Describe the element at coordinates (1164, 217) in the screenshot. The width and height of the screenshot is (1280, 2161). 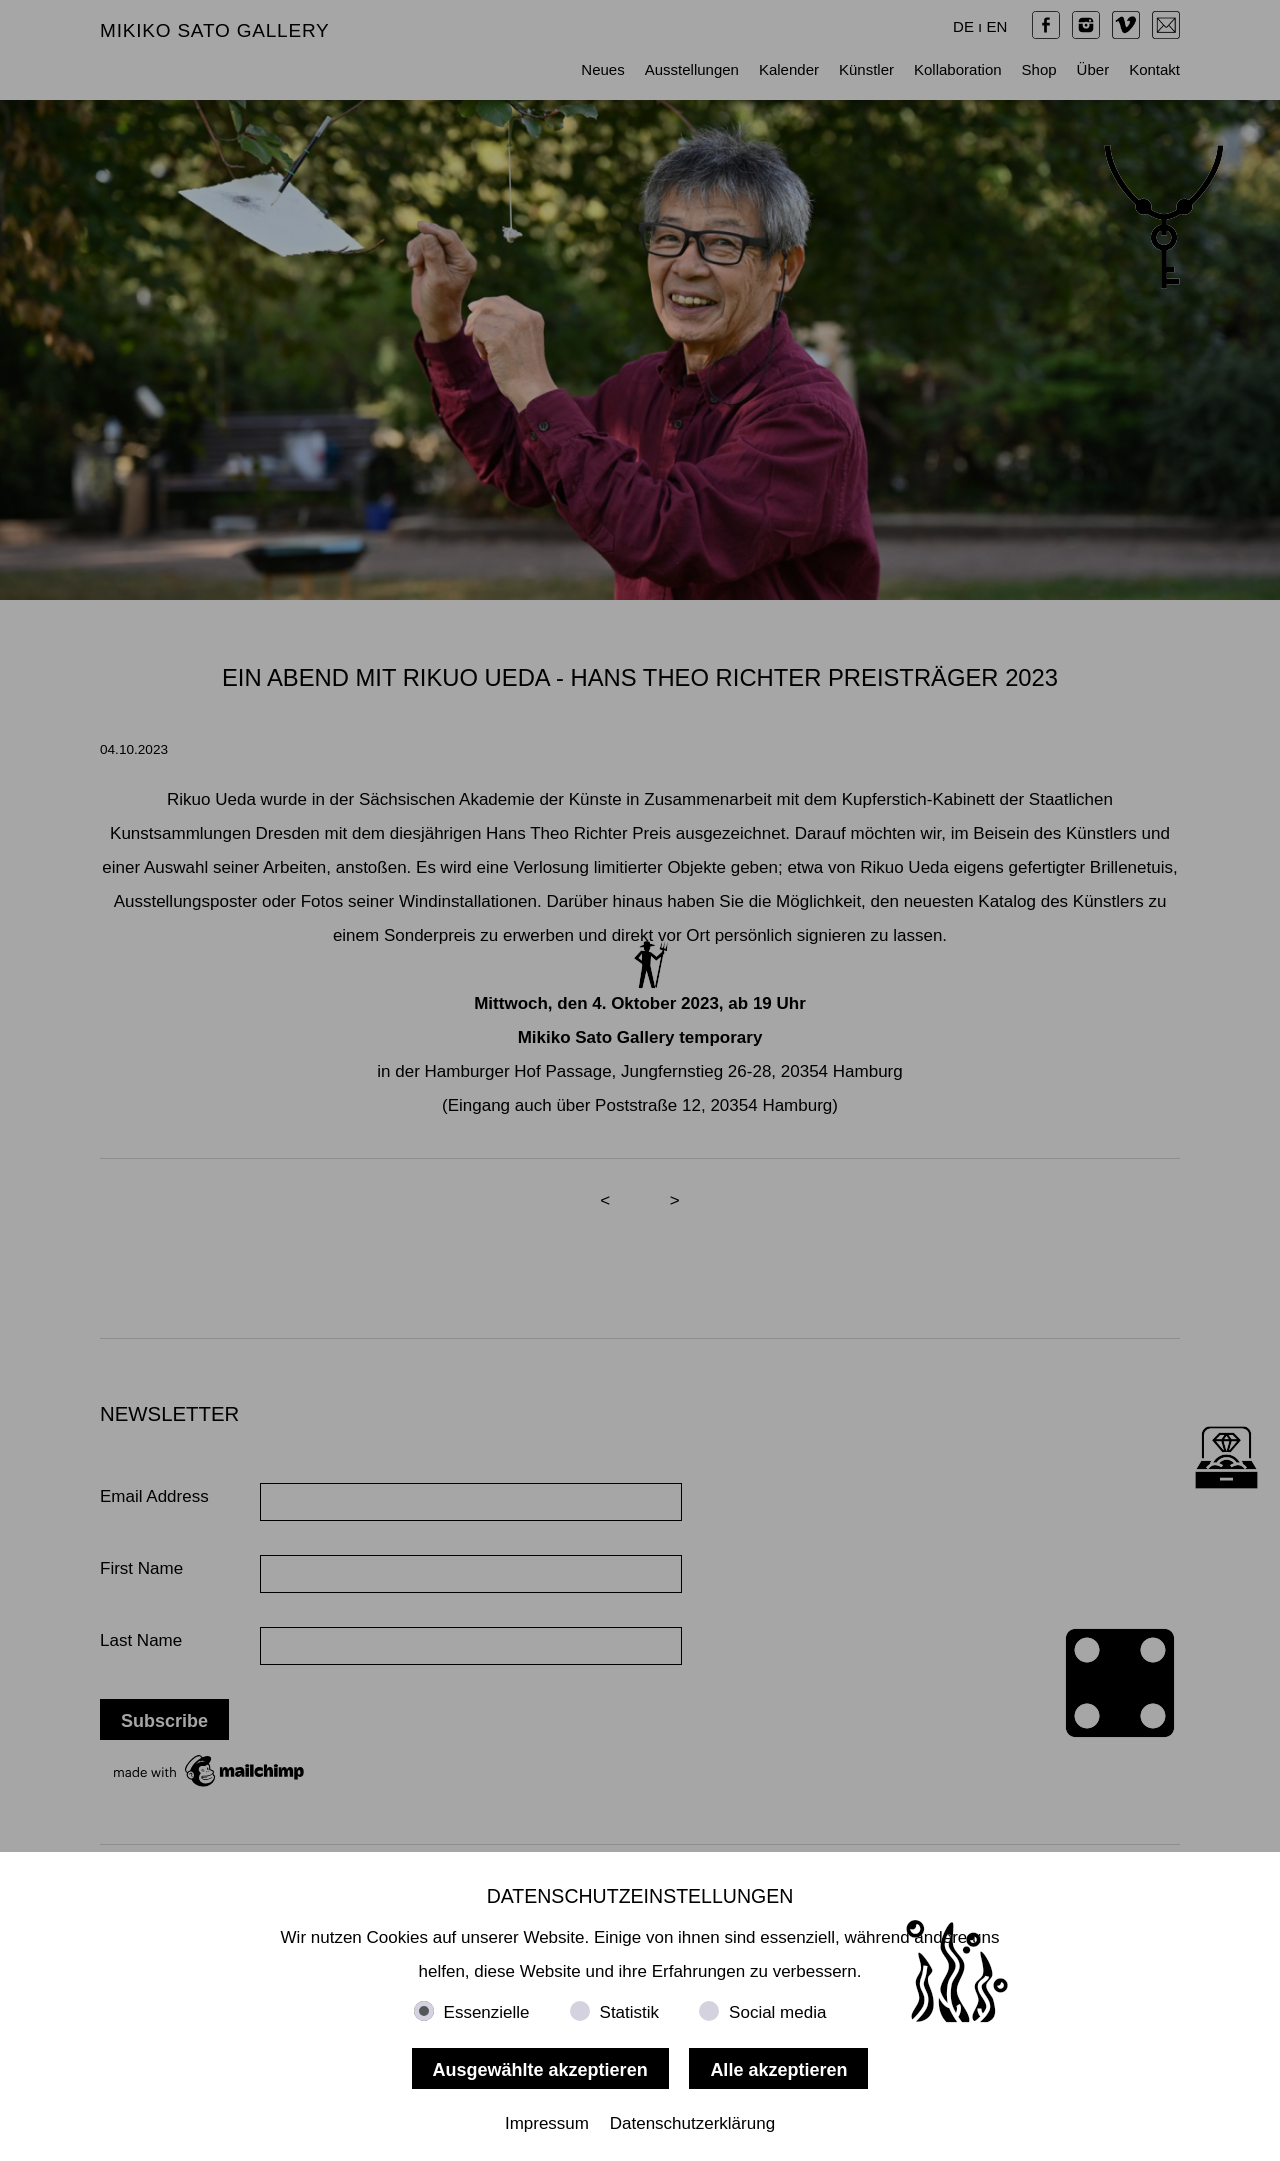
I see `decorative key item or accessory in a game inventory` at that location.